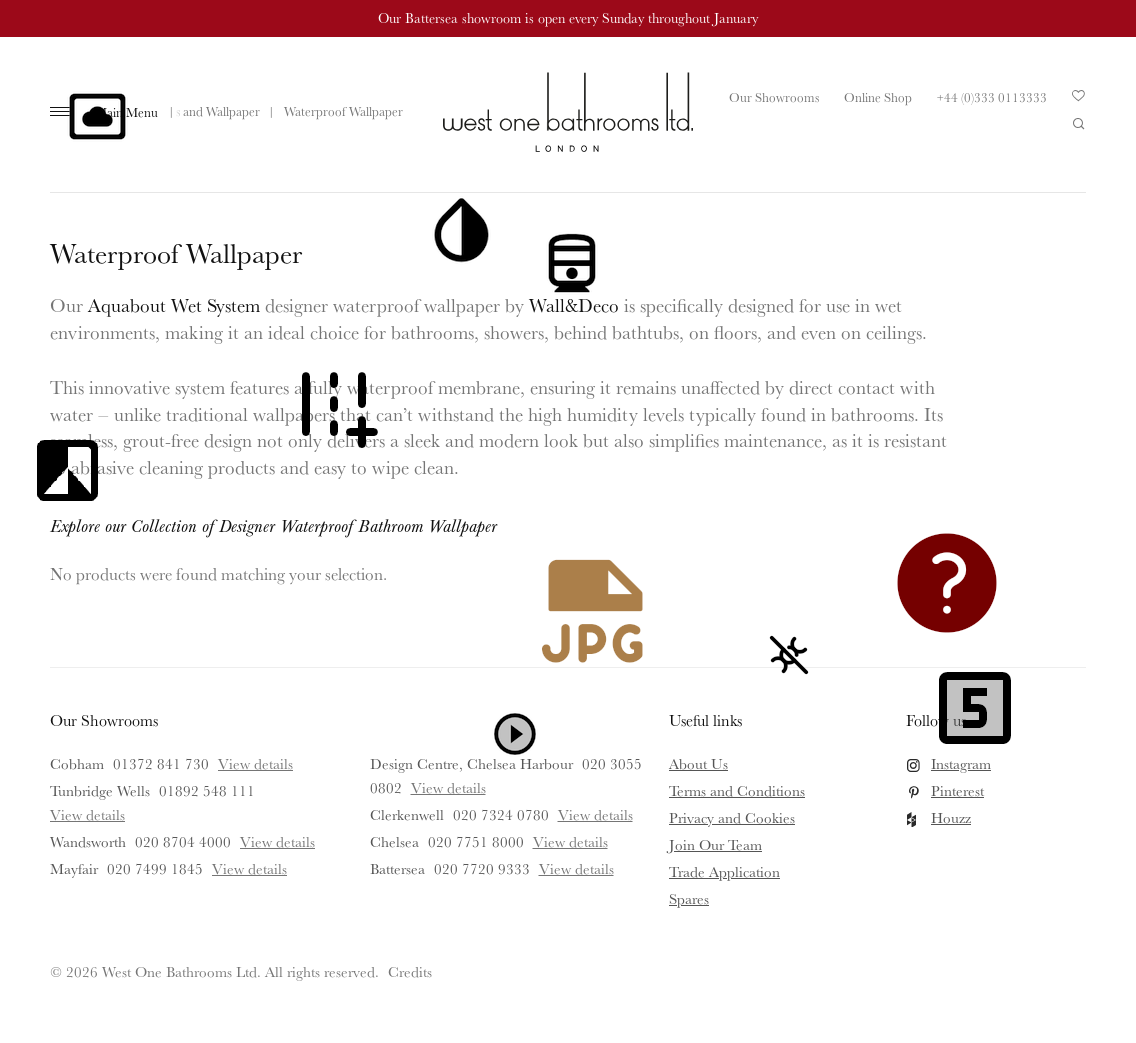 The width and height of the screenshot is (1136, 1043). What do you see at coordinates (789, 655) in the screenshot?
I see `disable genetic or DNA-related features` at bounding box center [789, 655].